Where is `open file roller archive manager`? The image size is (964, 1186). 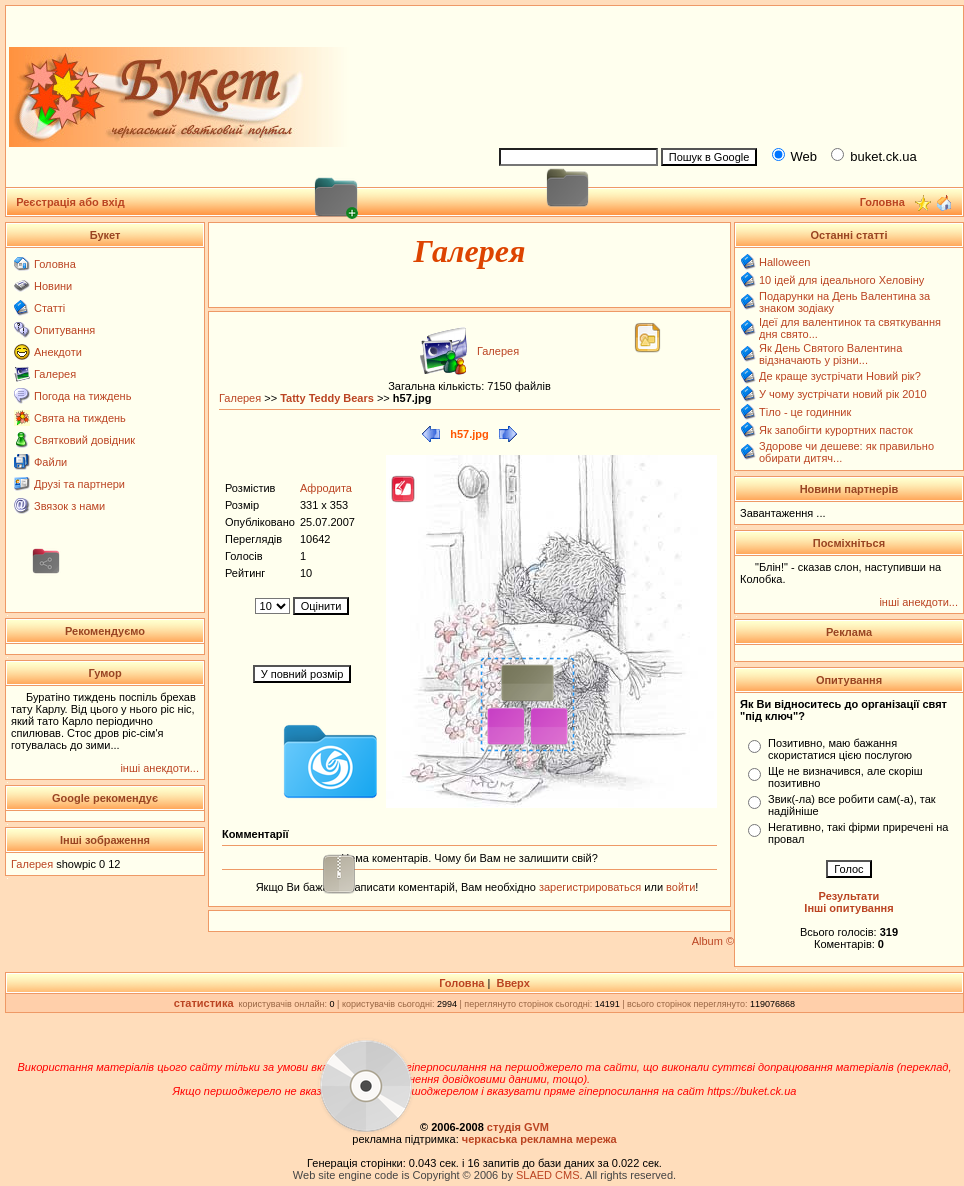 open file roller archive manager is located at coordinates (339, 874).